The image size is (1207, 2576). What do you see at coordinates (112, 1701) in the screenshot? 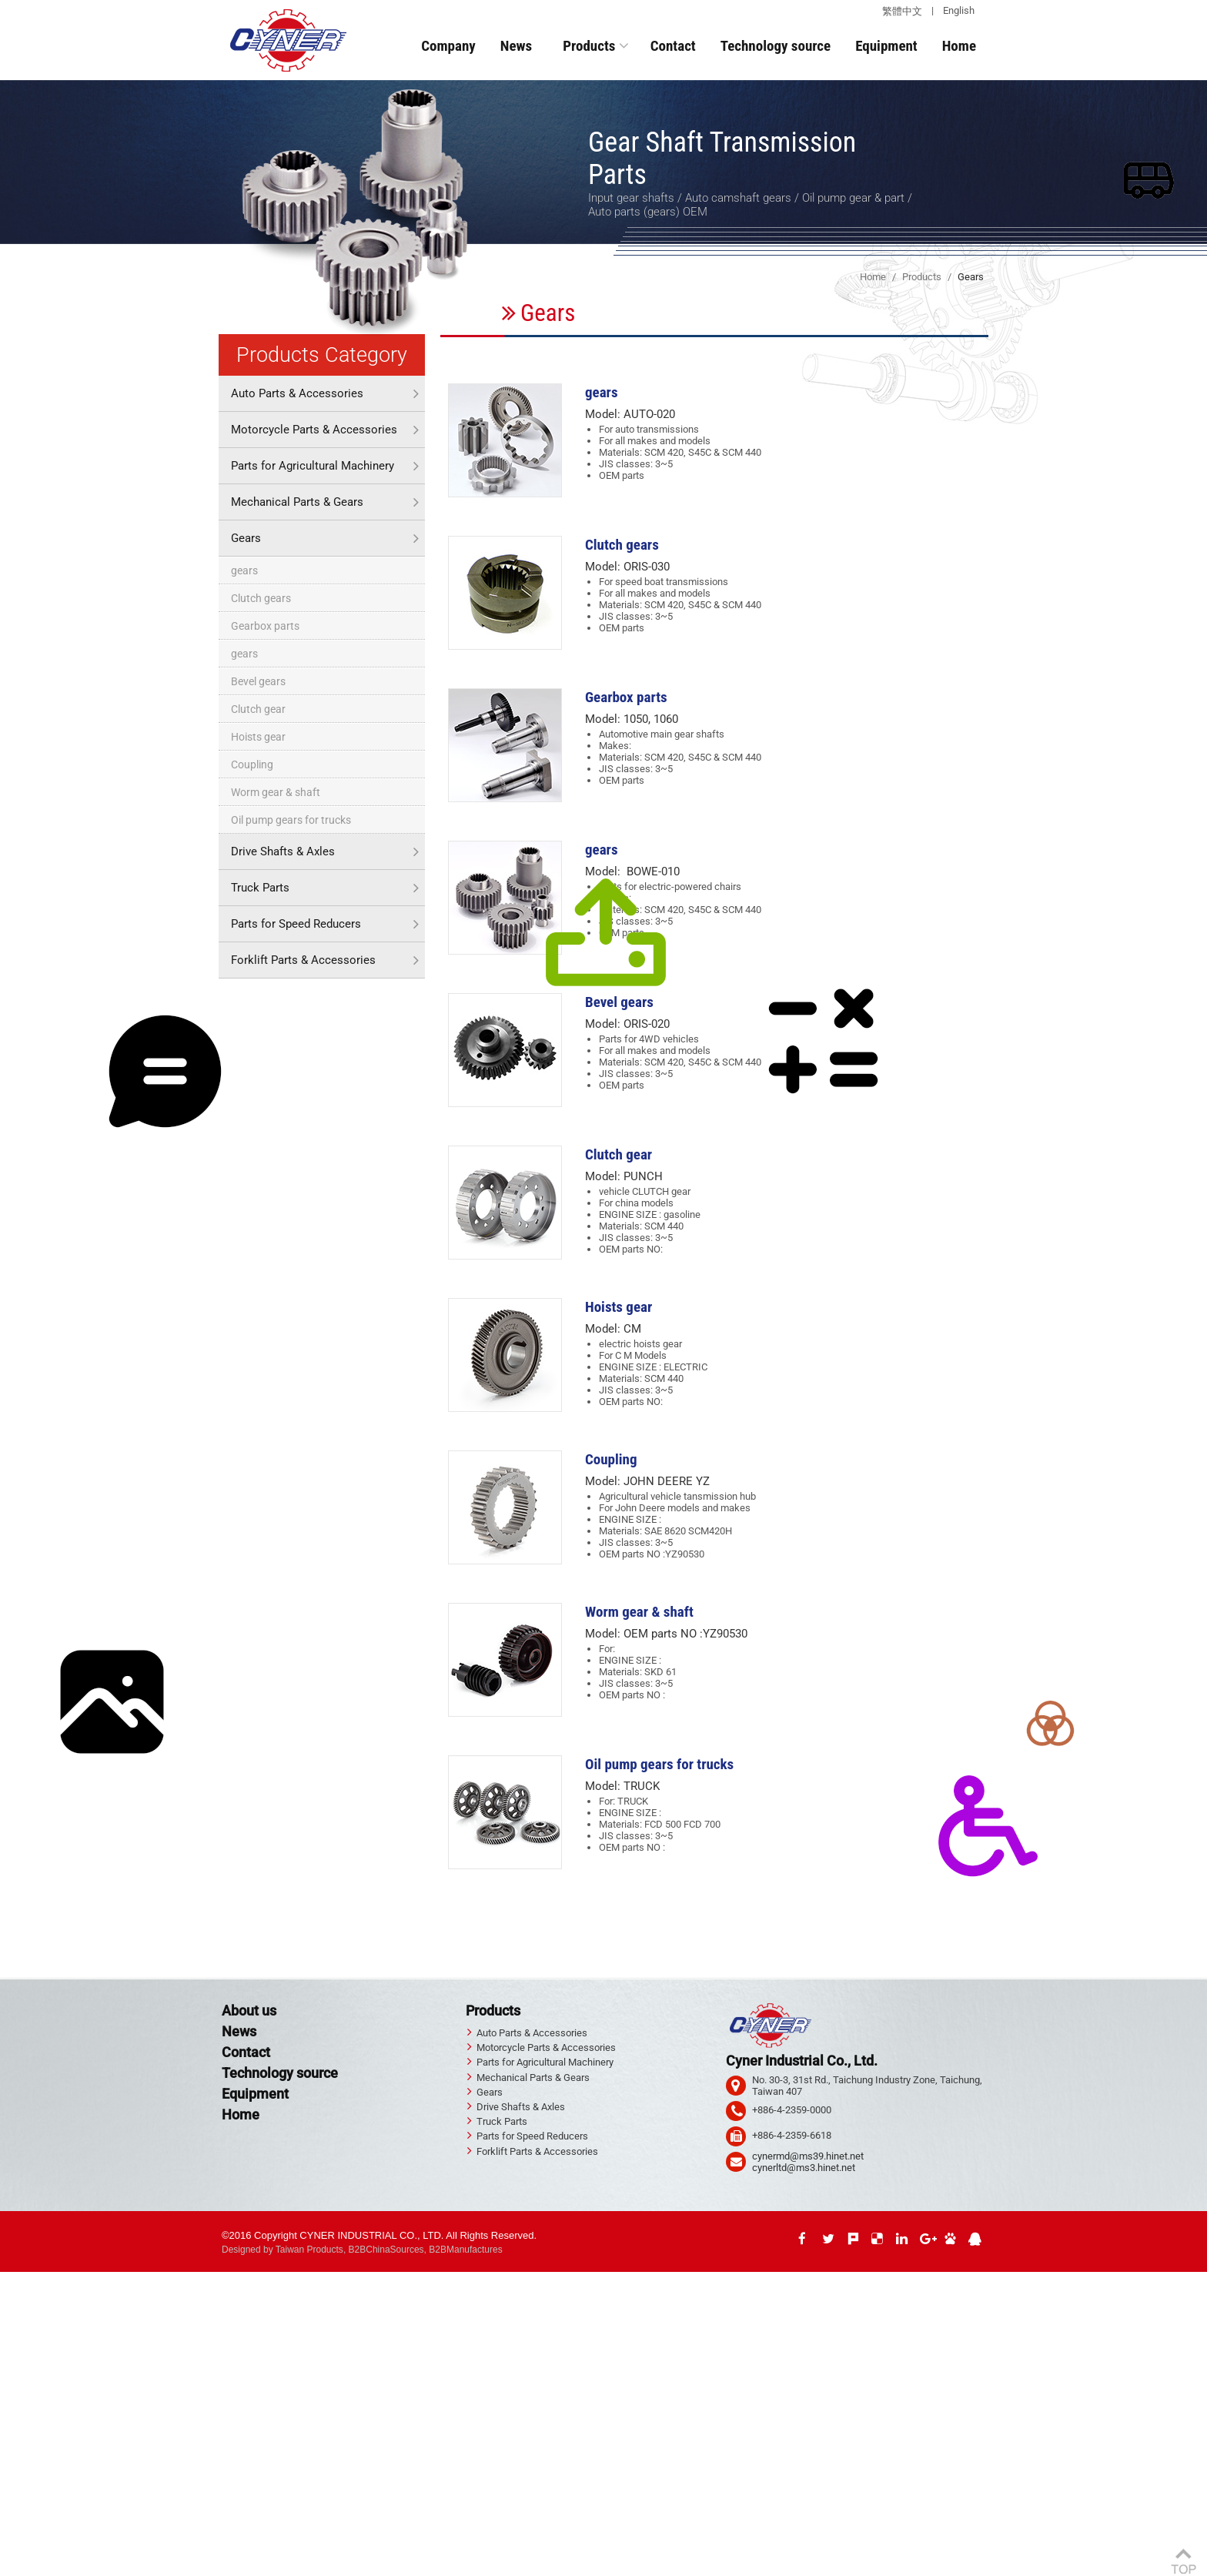
I see `view photos or images` at bounding box center [112, 1701].